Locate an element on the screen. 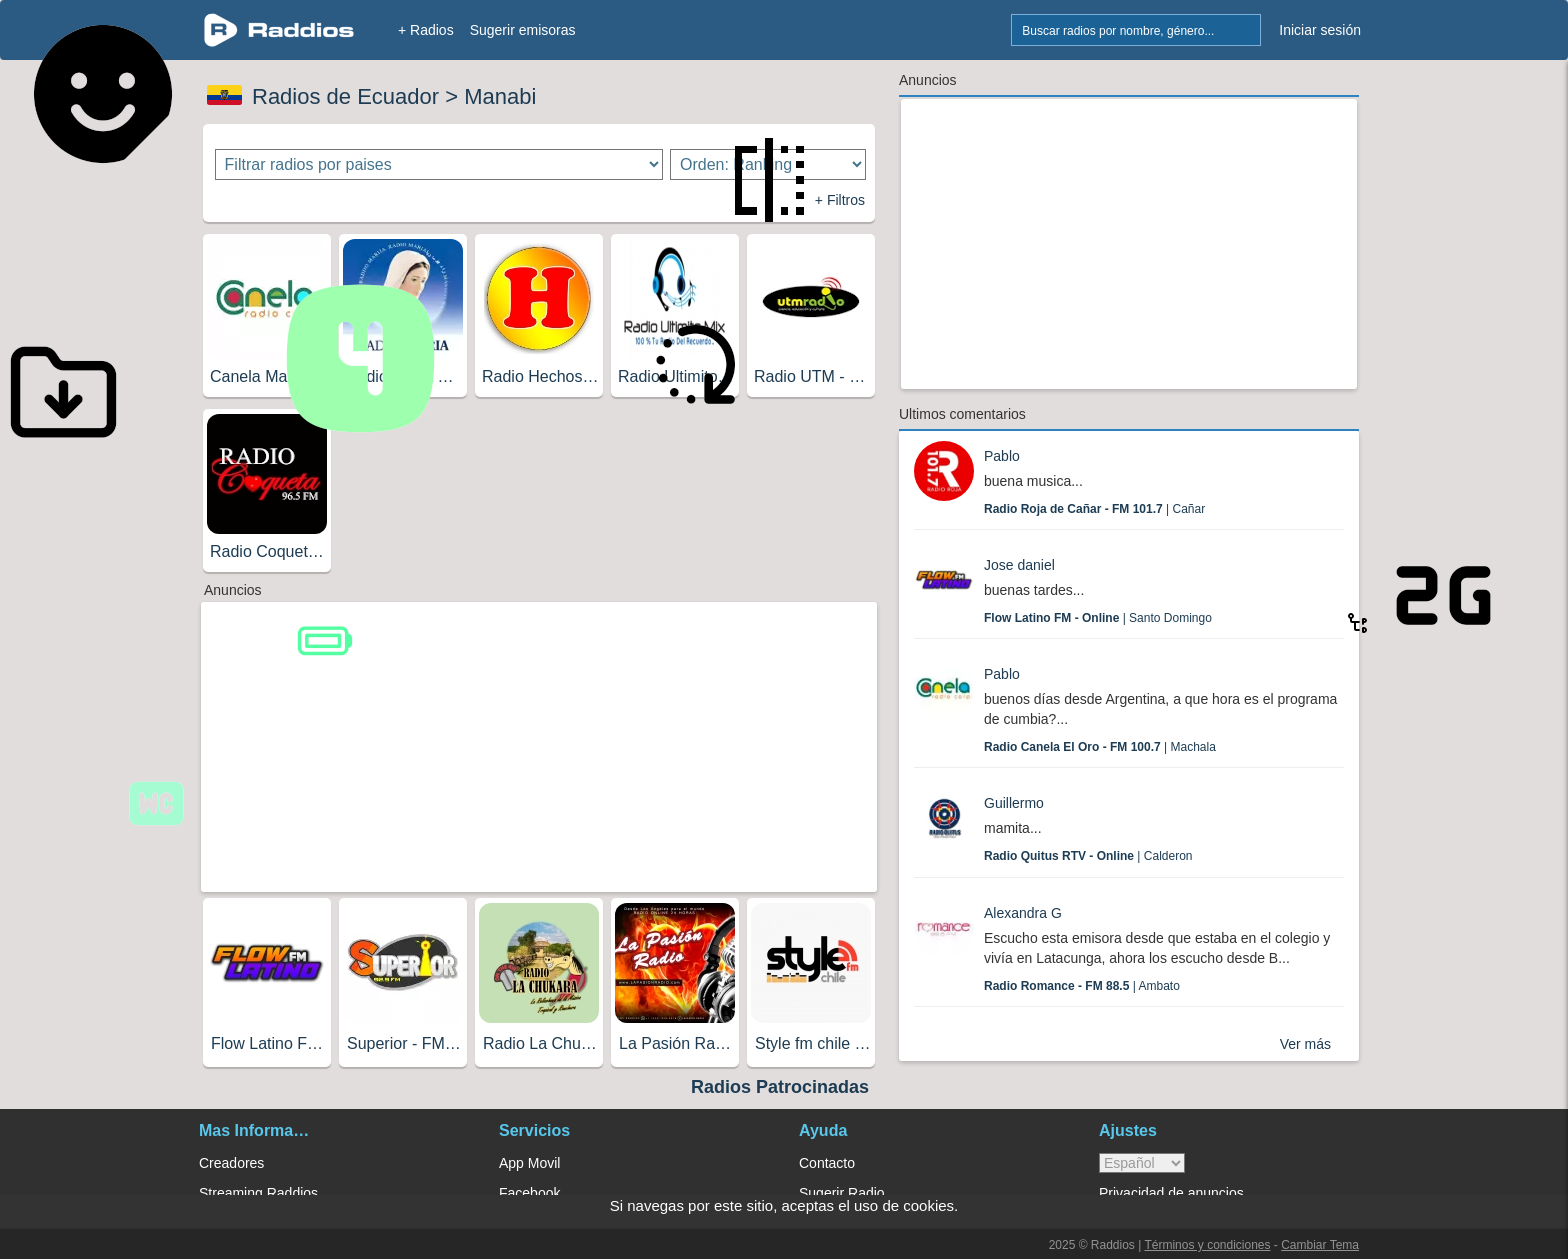 The height and width of the screenshot is (1259, 1568). indicates step 4 in a multi-step process is located at coordinates (360, 358).